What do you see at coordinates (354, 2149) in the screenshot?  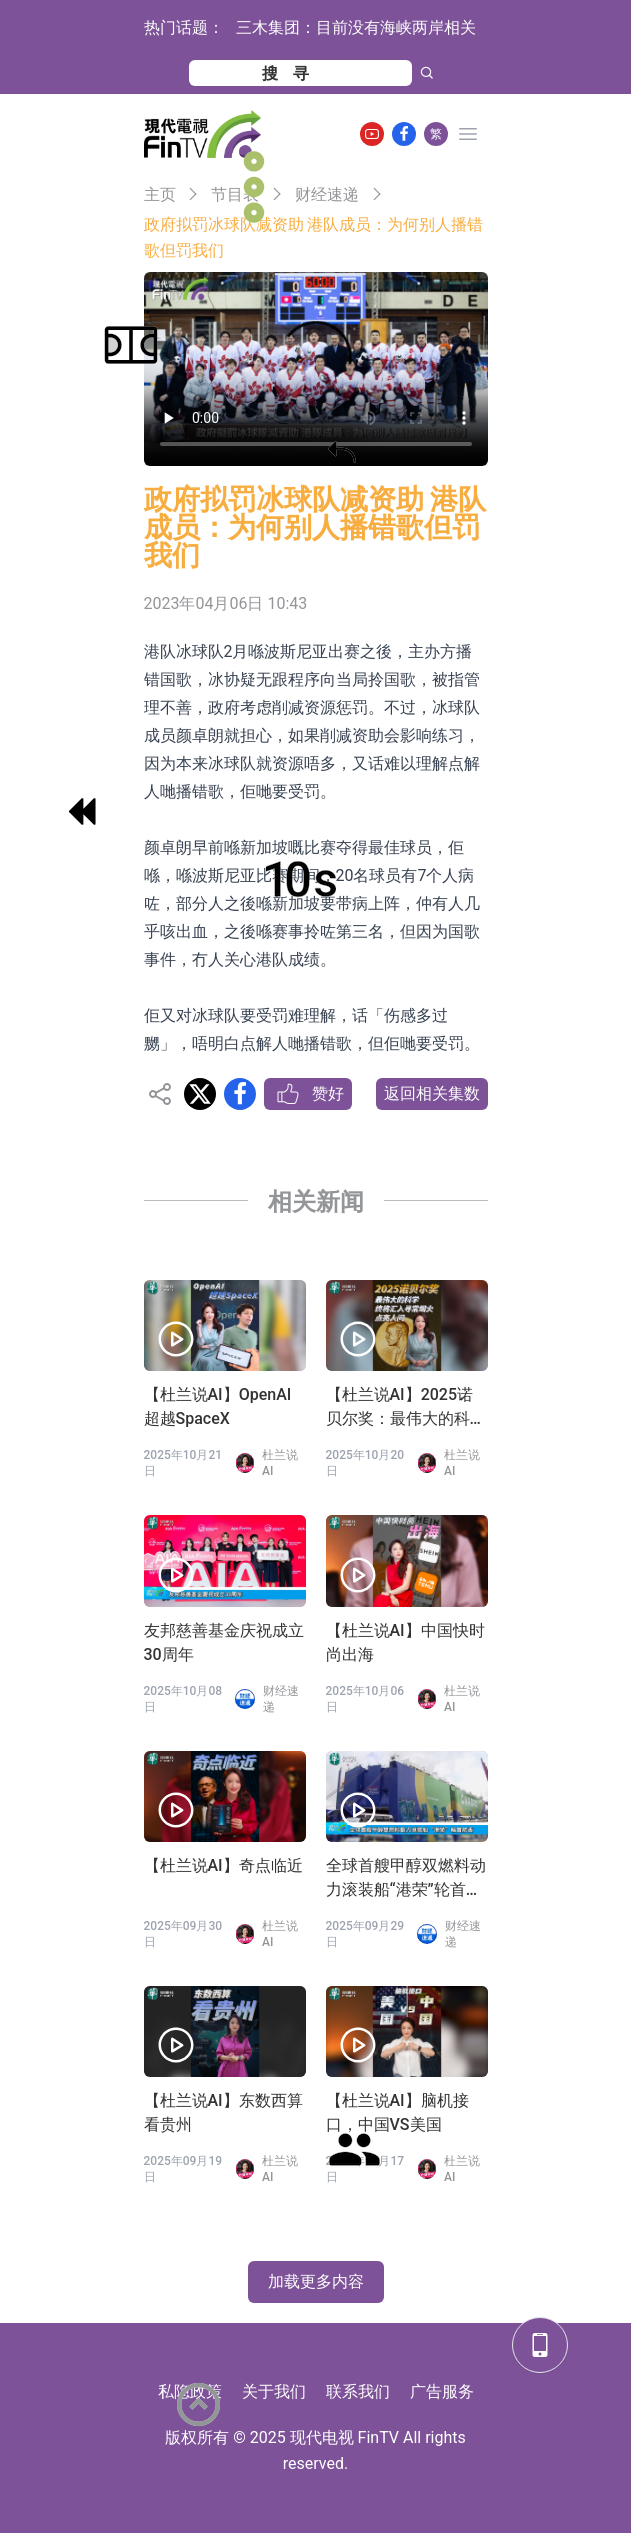 I see `view contacts or people list` at bounding box center [354, 2149].